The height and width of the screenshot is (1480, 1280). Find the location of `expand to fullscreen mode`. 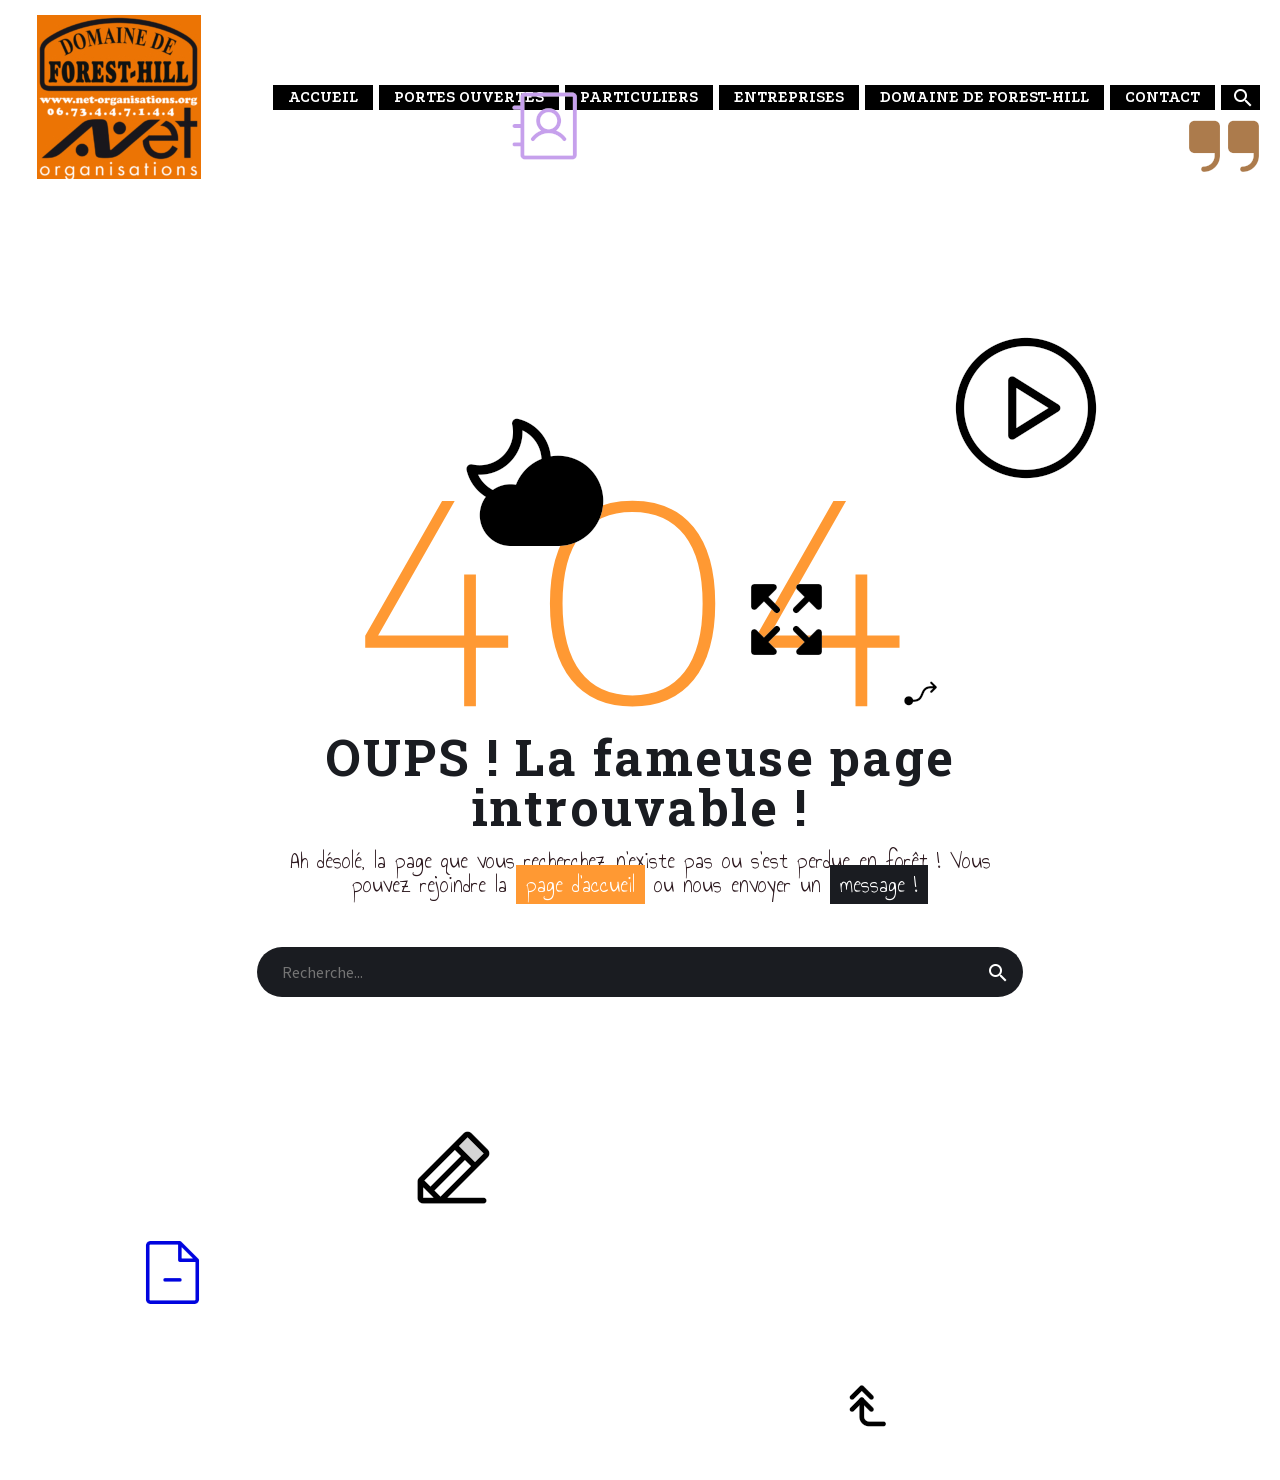

expand to fullscreen mode is located at coordinates (786, 619).